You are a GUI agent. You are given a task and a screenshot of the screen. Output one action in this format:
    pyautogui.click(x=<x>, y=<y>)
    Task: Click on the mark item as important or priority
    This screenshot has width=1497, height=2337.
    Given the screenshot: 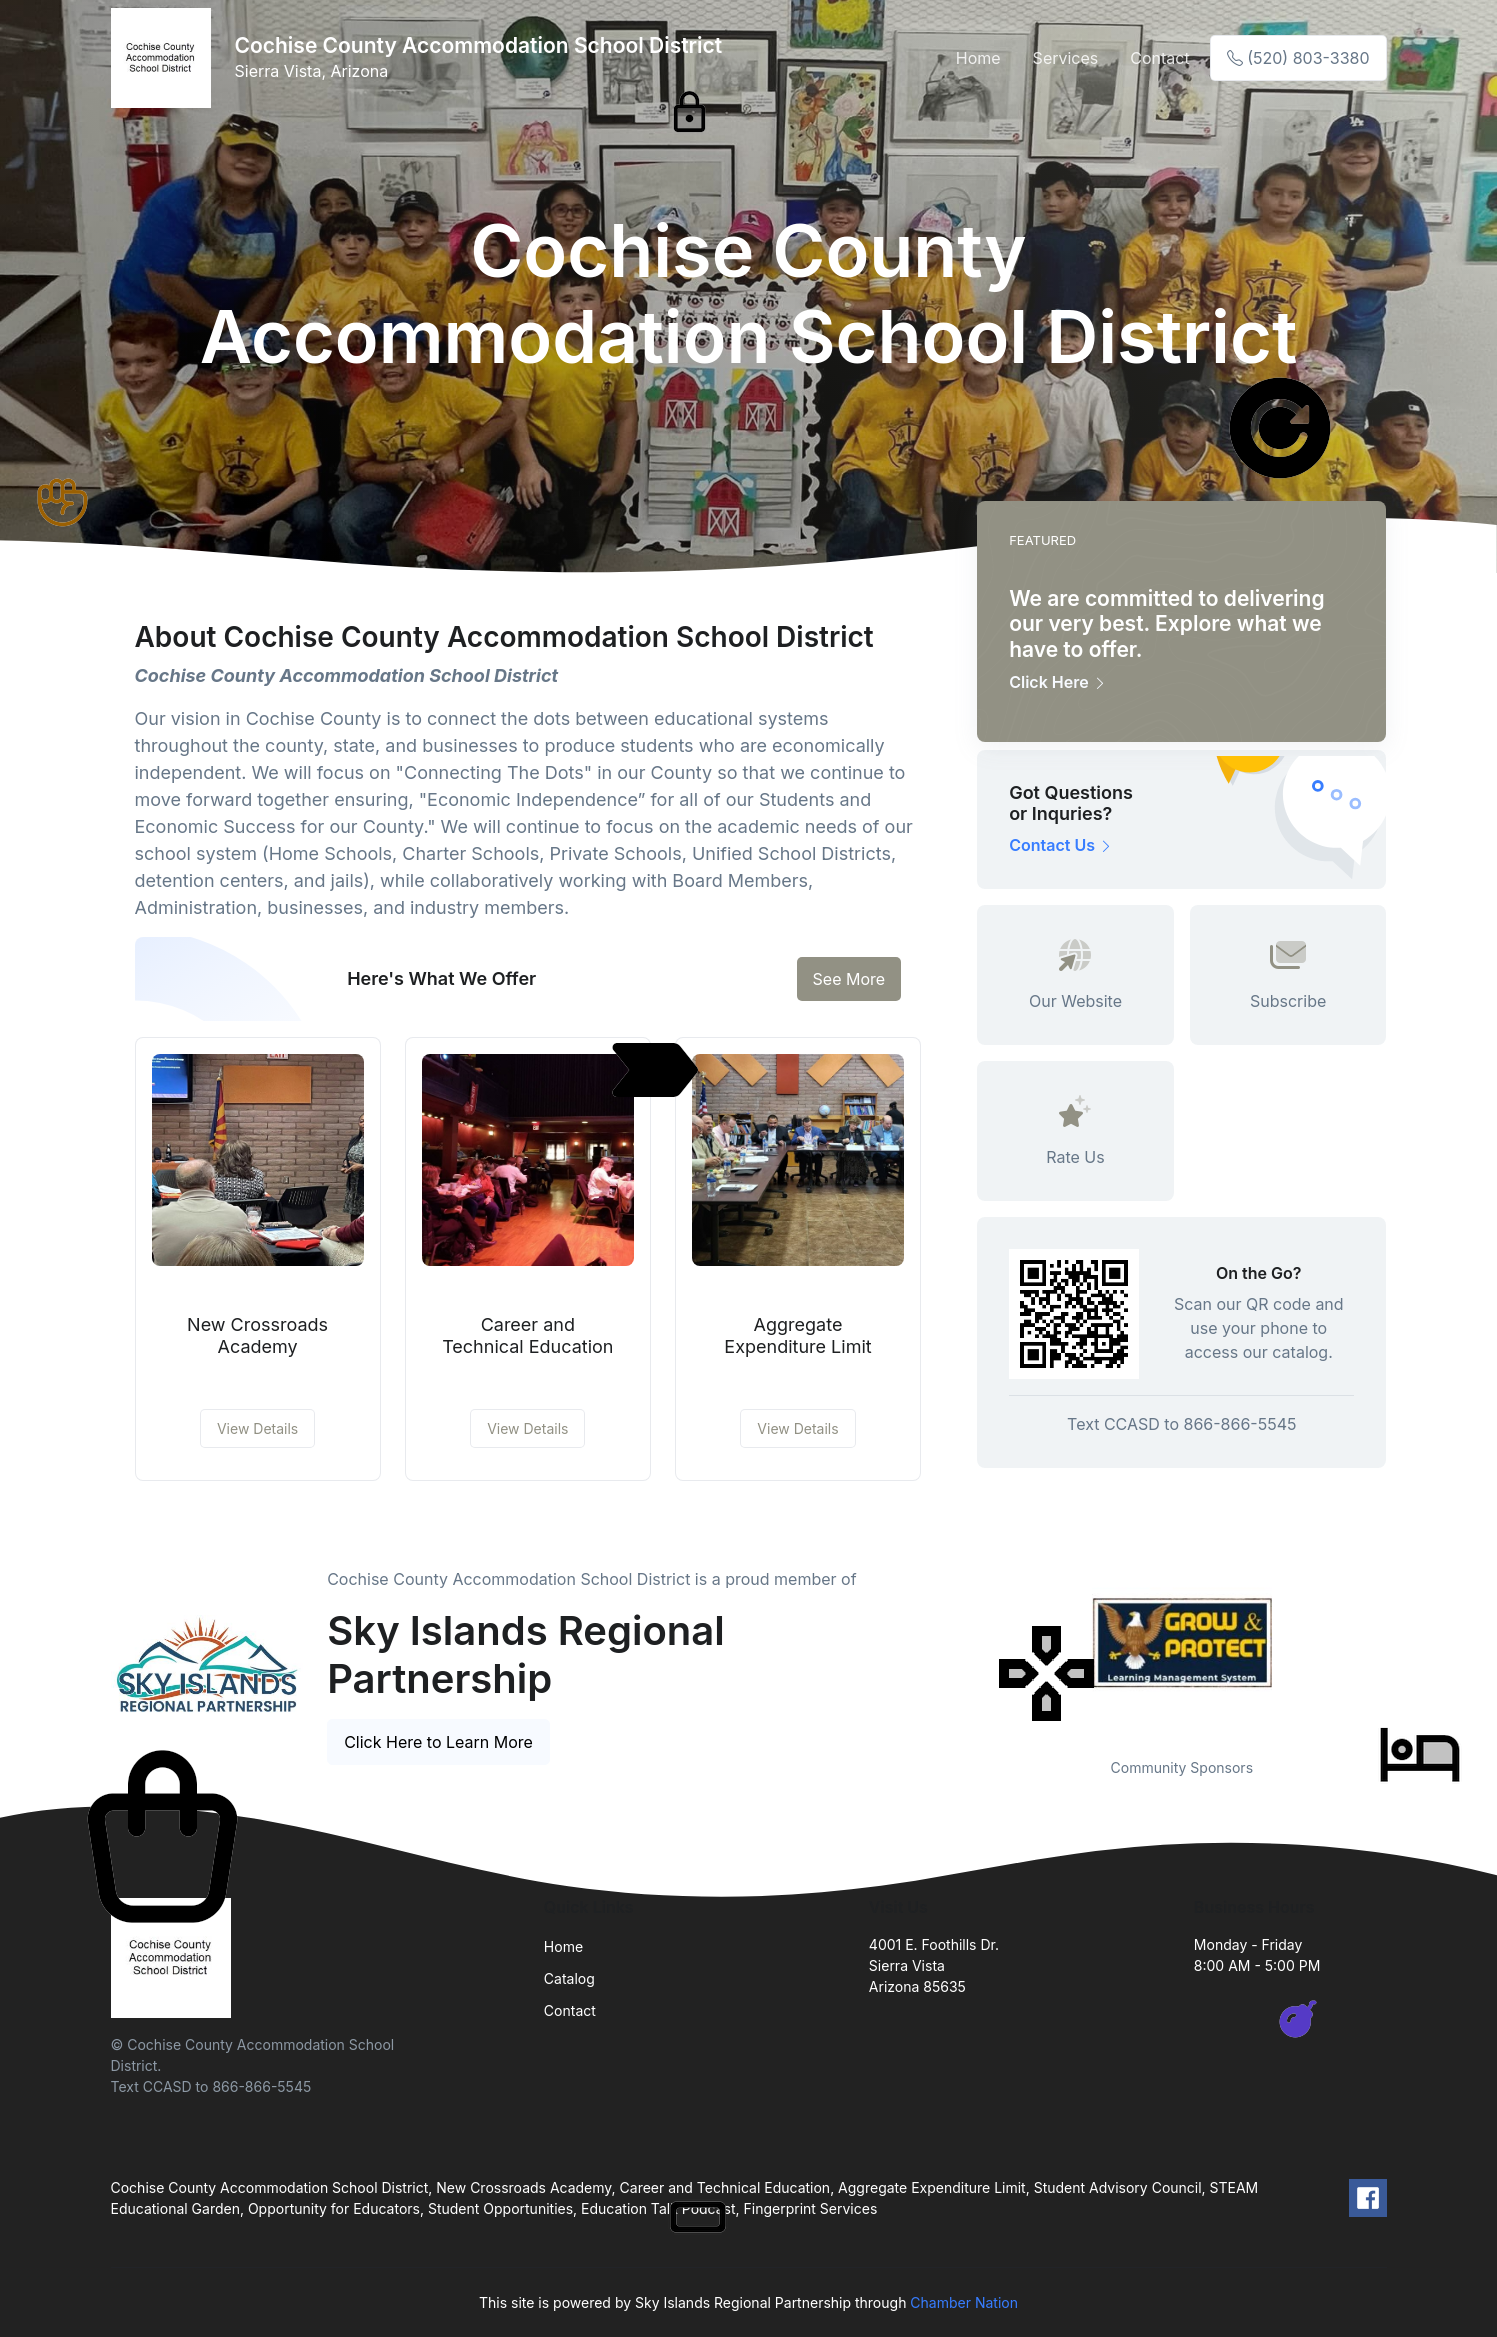 What is the action you would take?
    pyautogui.click(x=653, y=1070)
    